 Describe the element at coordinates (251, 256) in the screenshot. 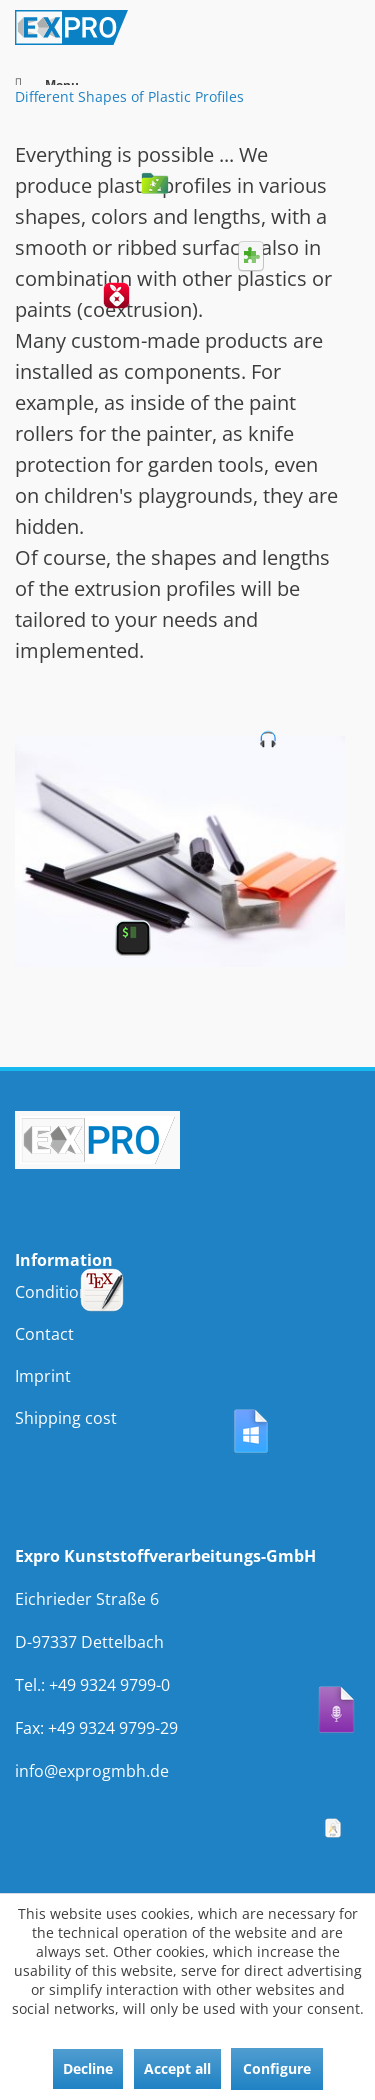

I see `an add-on or plugin file type` at that location.